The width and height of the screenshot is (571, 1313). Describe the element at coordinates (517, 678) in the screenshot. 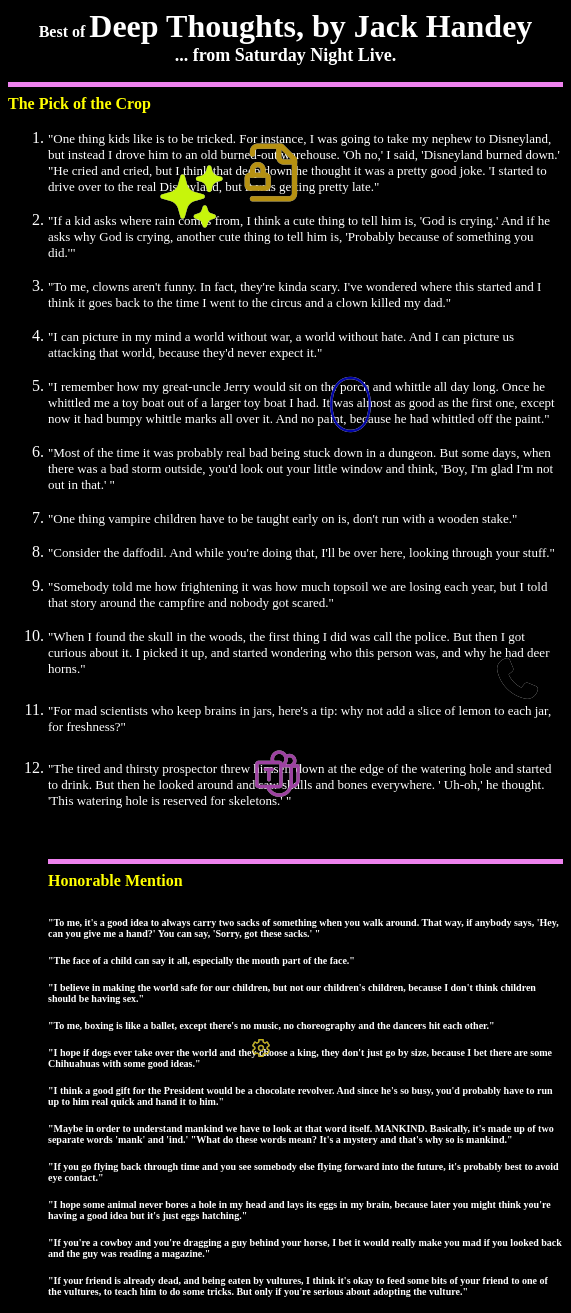

I see `make a phone call` at that location.